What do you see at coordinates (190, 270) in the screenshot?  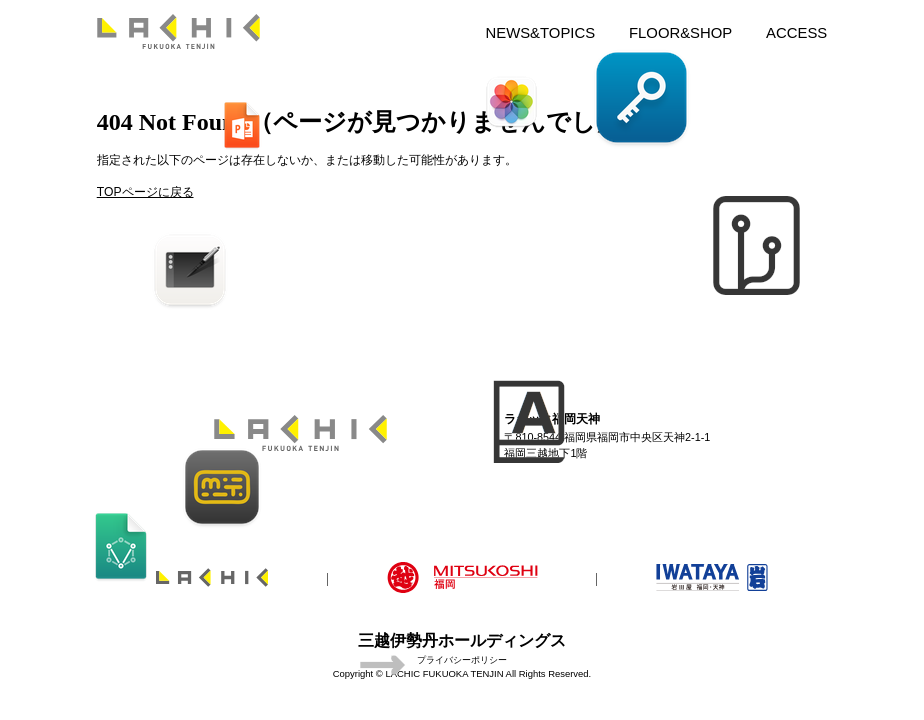 I see `open tablet input settings` at bounding box center [190, 270].